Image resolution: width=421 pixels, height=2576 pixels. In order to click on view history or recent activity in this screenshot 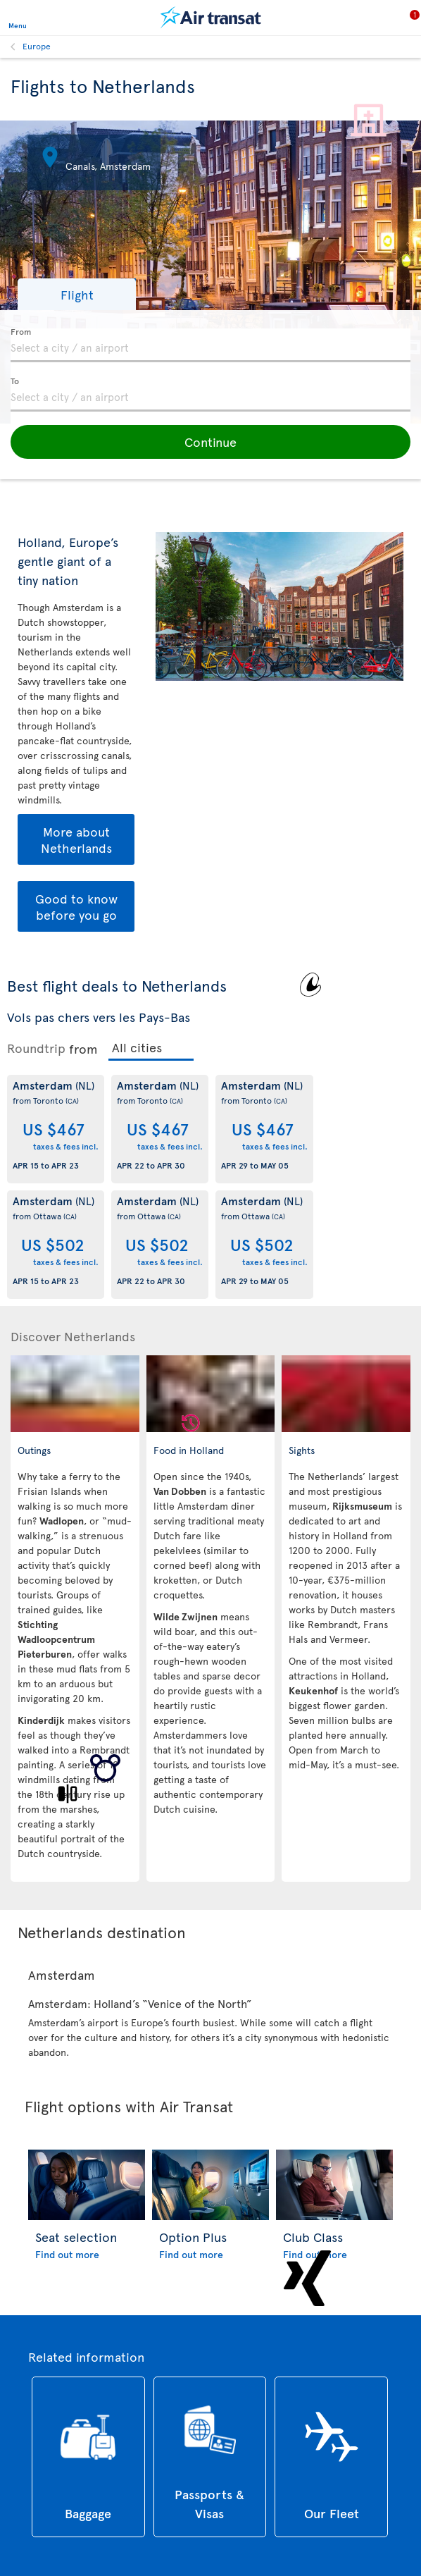, I will do `click(191, 1423)`.